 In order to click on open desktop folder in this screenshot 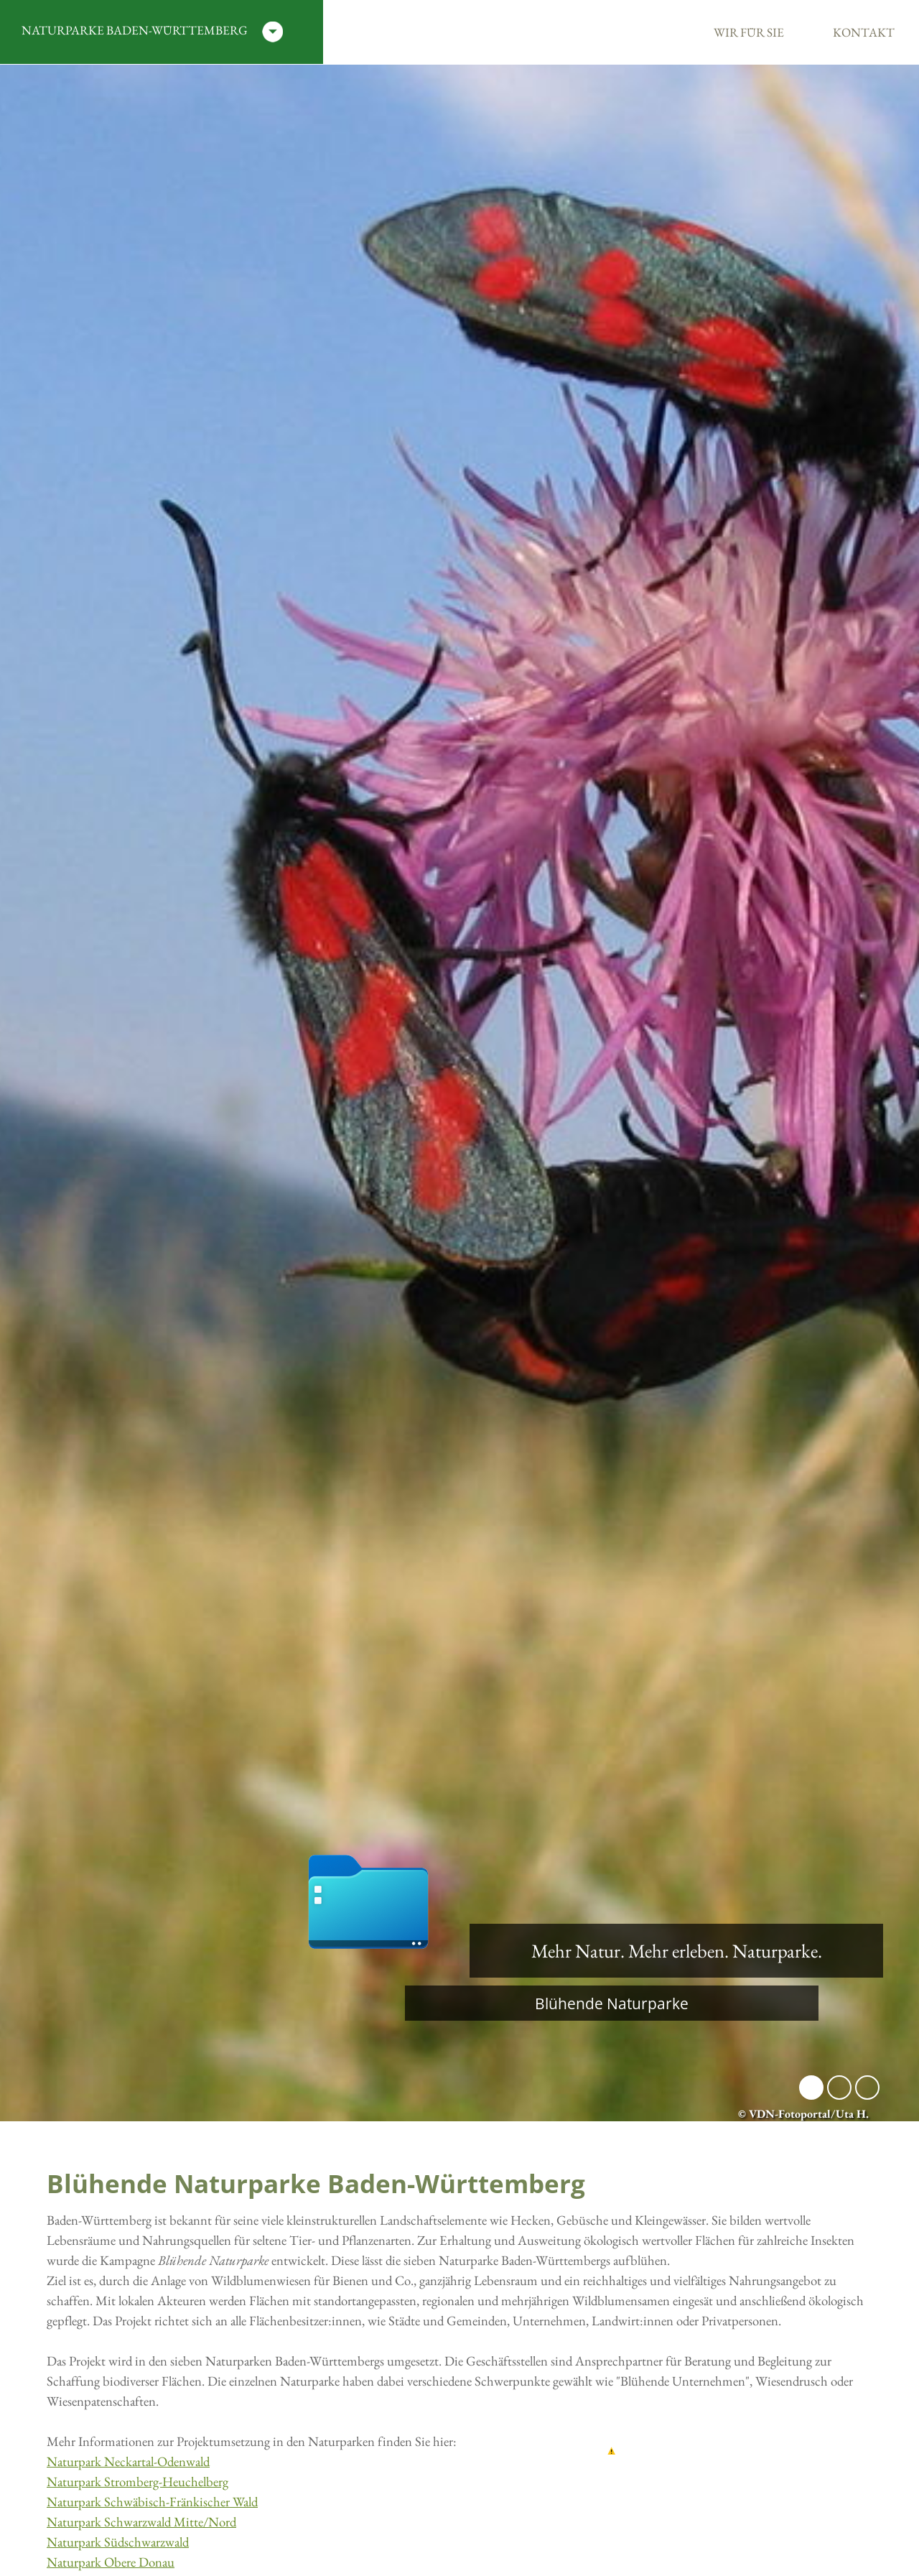, I will do `click(368, 1905)`.